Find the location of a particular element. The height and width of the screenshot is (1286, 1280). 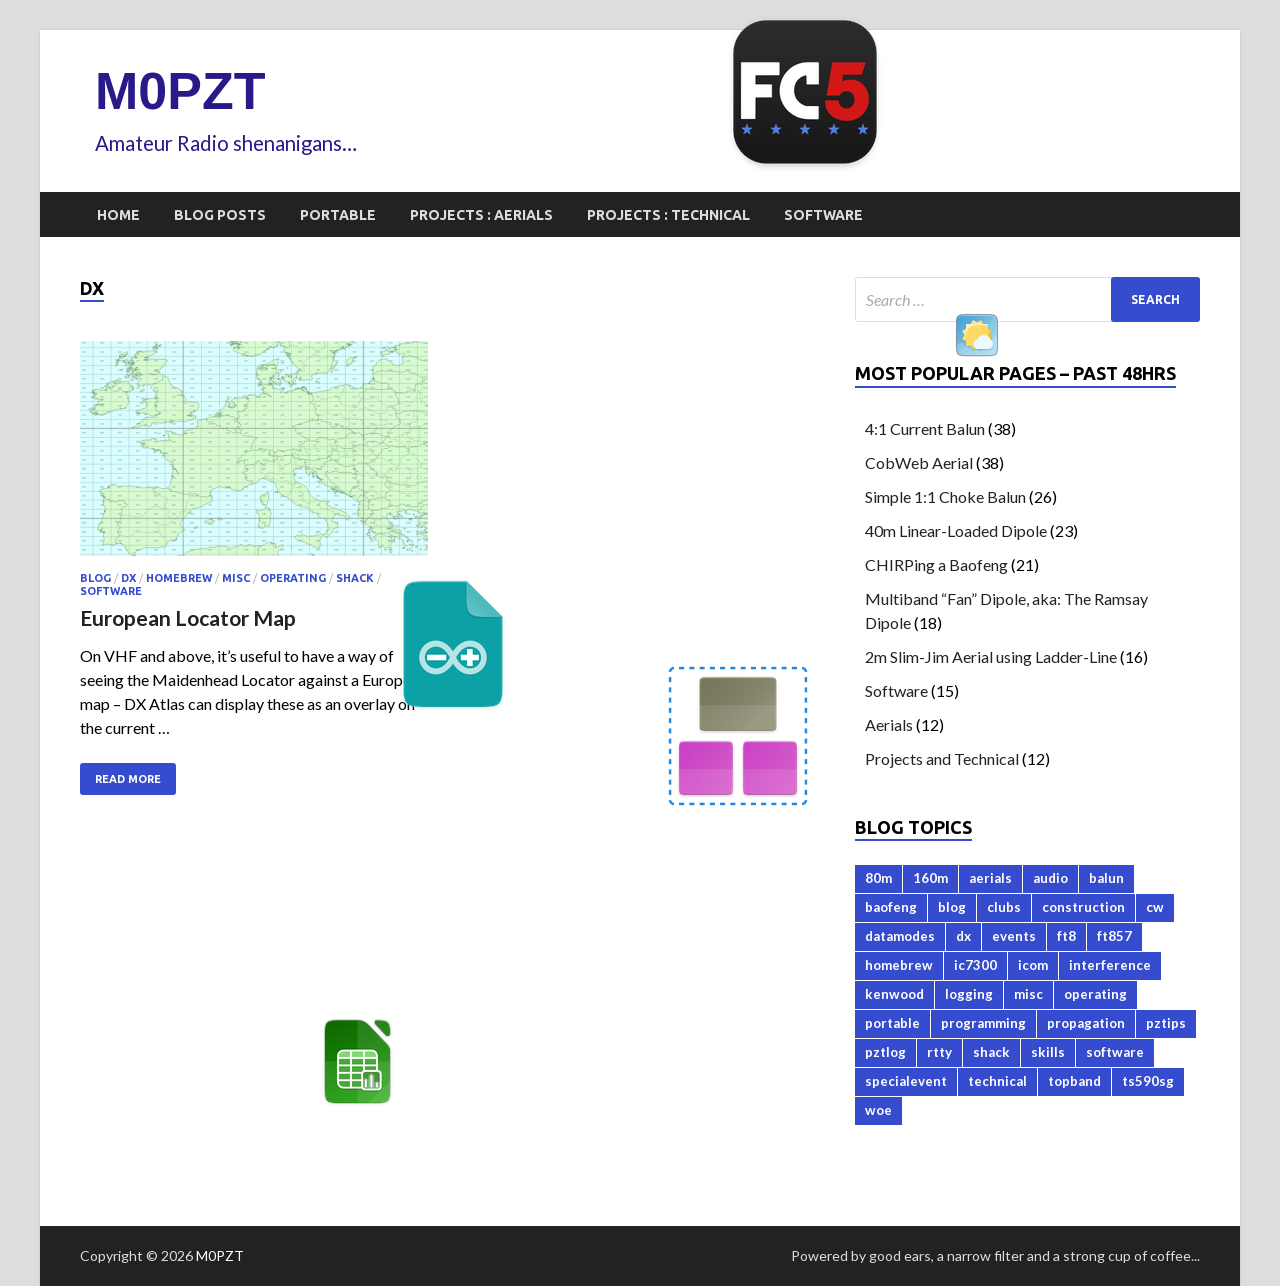

an arduino sketch or code file is located at coordinates (453, 644).